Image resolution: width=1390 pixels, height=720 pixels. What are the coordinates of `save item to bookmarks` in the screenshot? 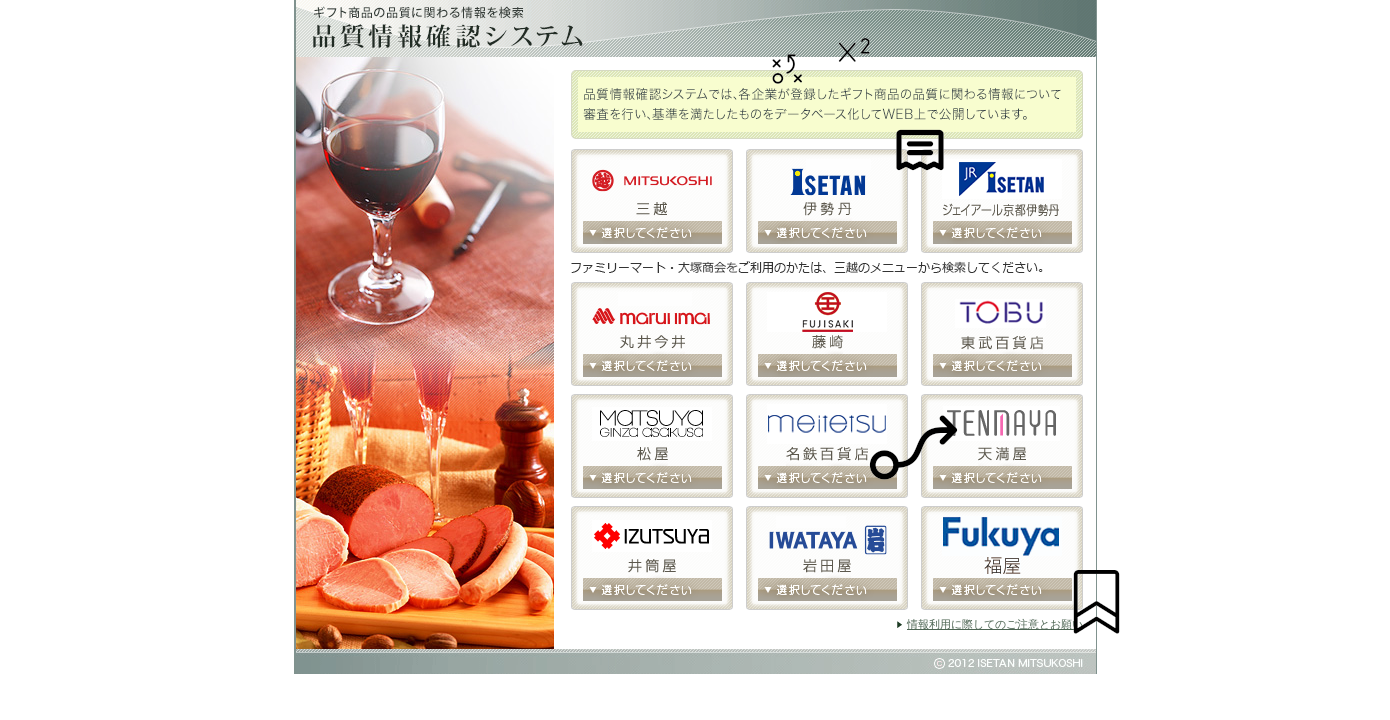 It's located at (1096, 600).